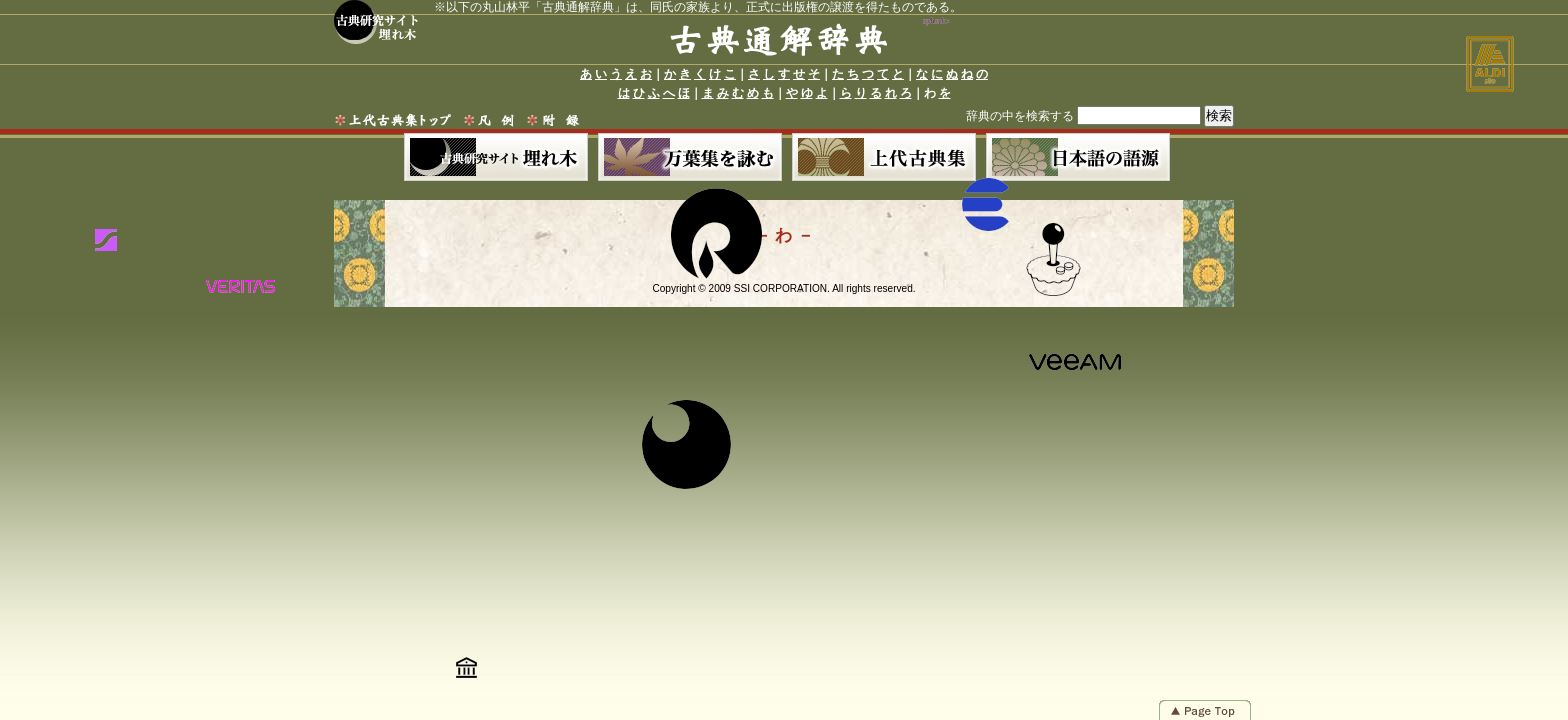 This screenshot has width=1568, height=720. What do you see at coordinates (716, 233) in the screenshot?
I see `reliance industries limited company logo` at bounding box center [716, 233].